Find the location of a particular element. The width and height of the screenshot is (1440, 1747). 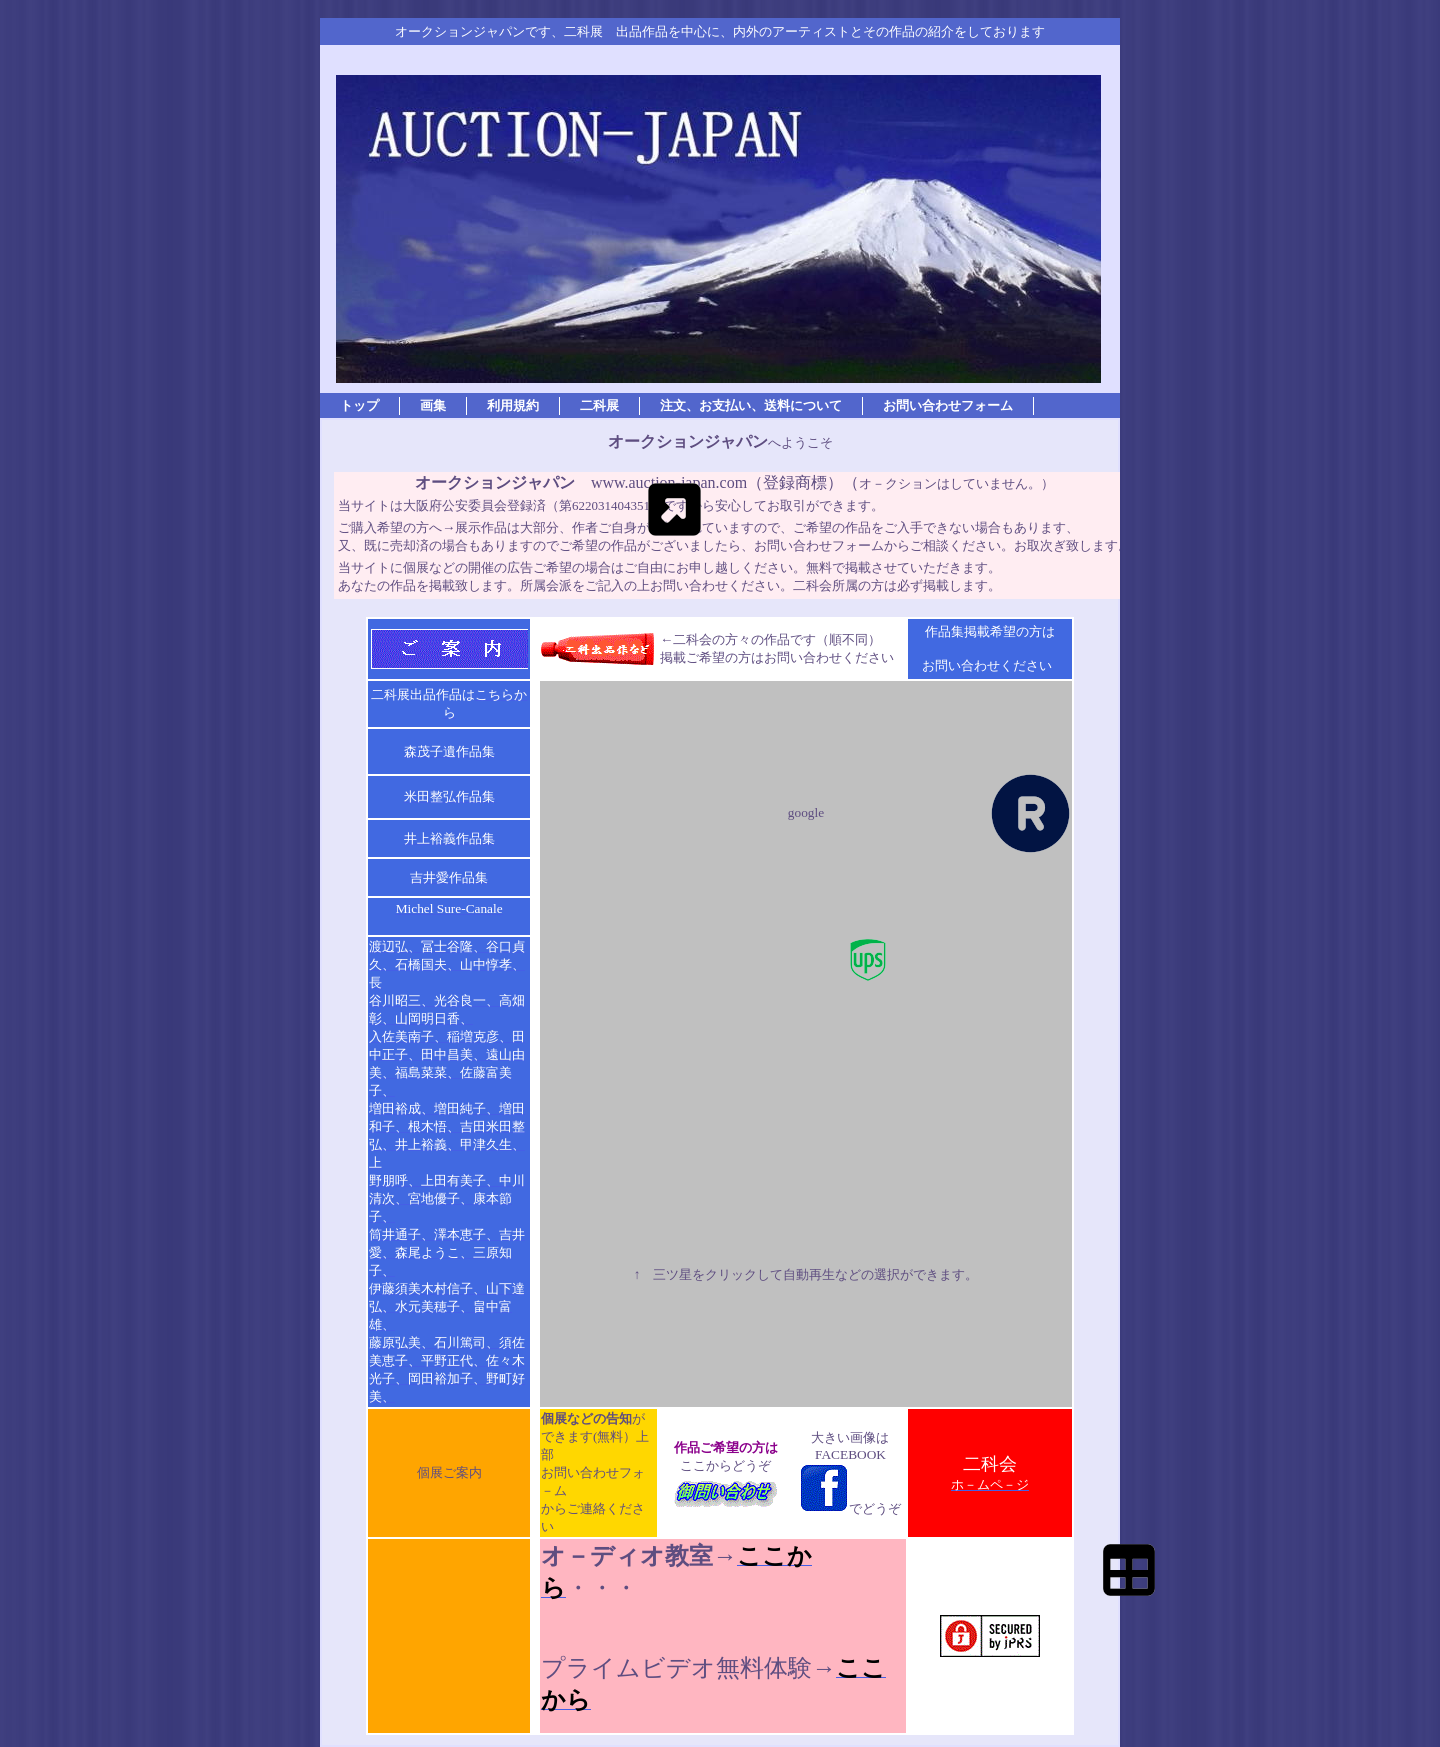

UPS shipping and delivery services is located at coordinates (868, 960).